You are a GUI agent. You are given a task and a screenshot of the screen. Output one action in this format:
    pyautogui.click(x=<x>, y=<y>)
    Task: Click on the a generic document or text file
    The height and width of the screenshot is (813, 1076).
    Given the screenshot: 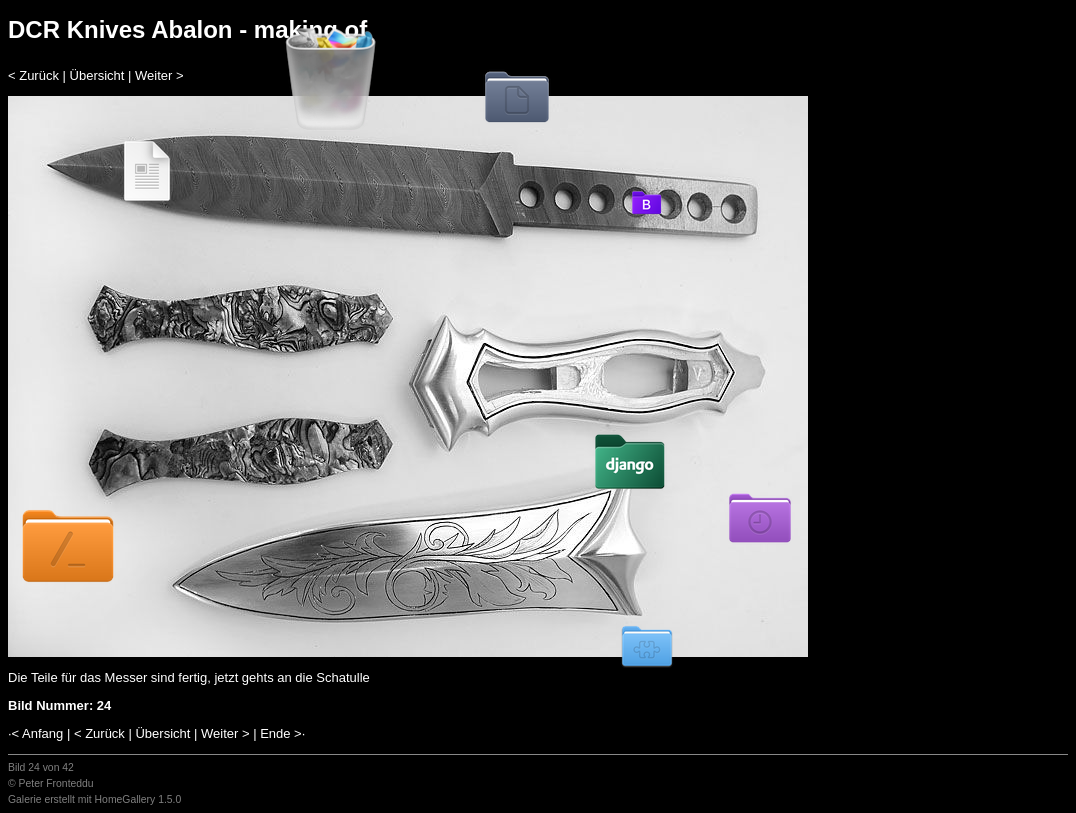 What is the action you would take?
    pyautogui.click(x=147, y=172)
    